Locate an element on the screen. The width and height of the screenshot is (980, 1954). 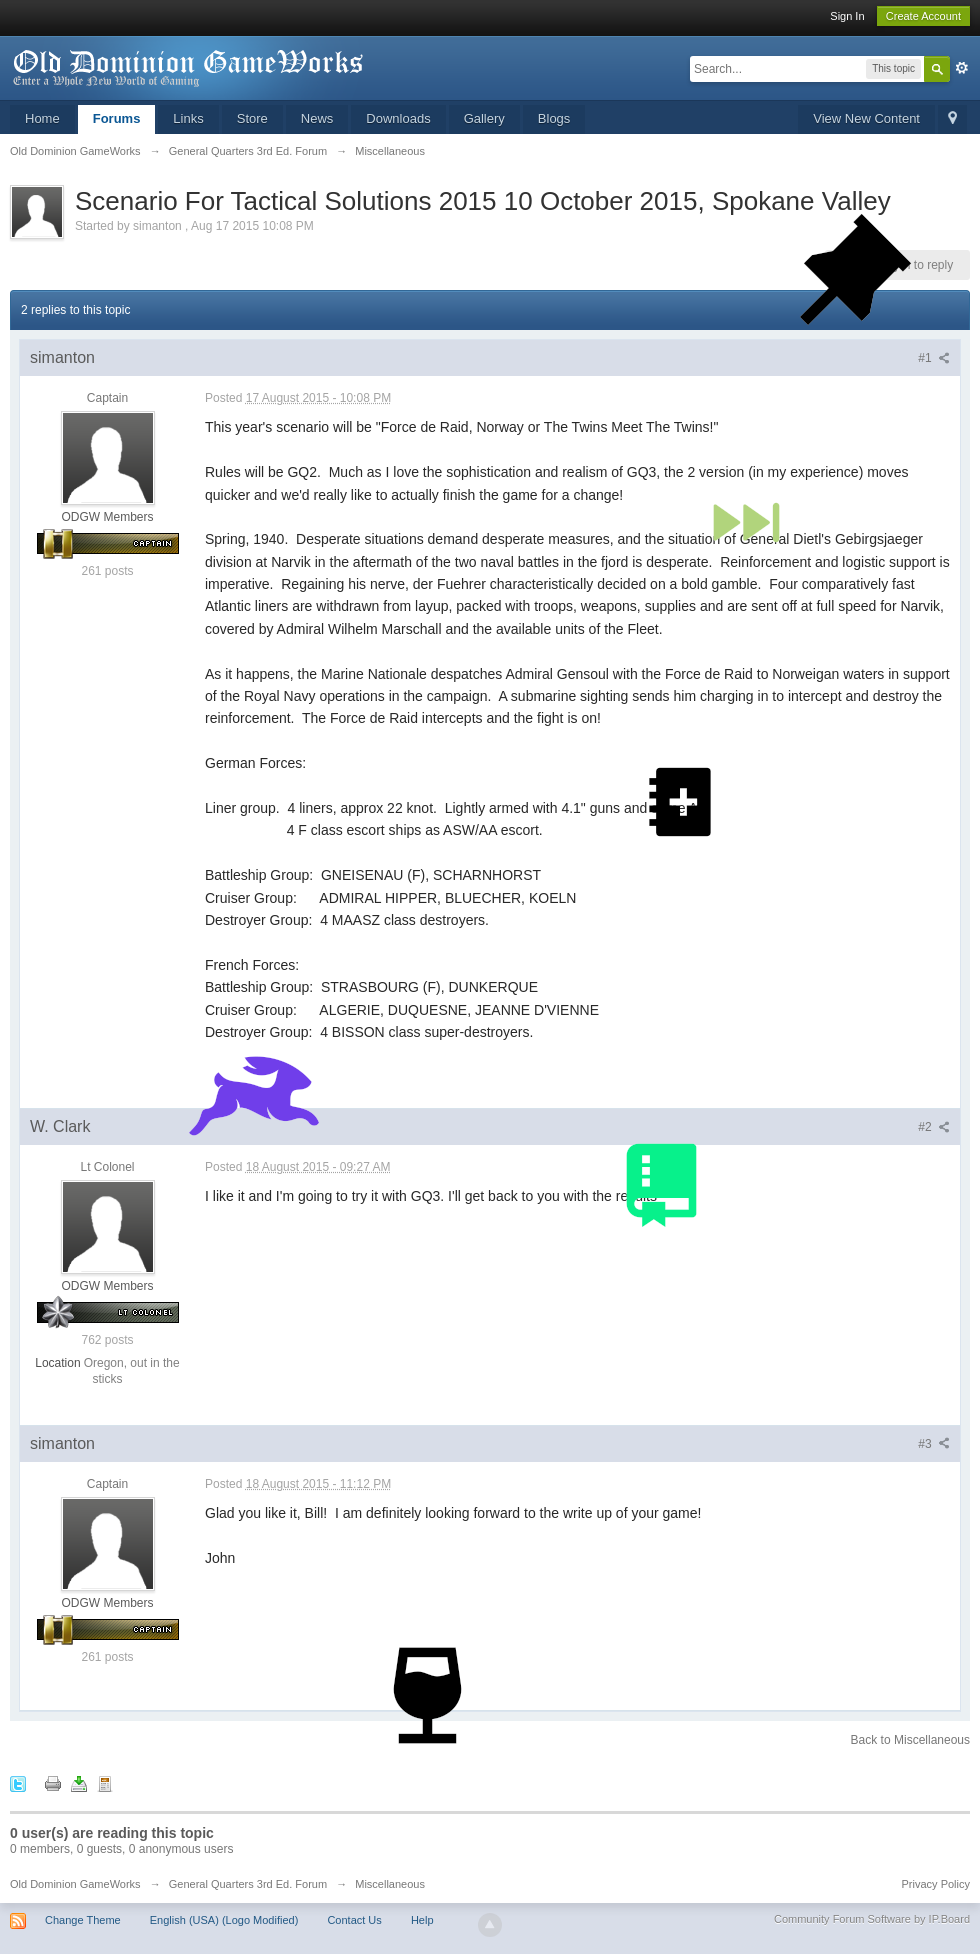
skip to the end of the track is located at coordinates (746, 522).